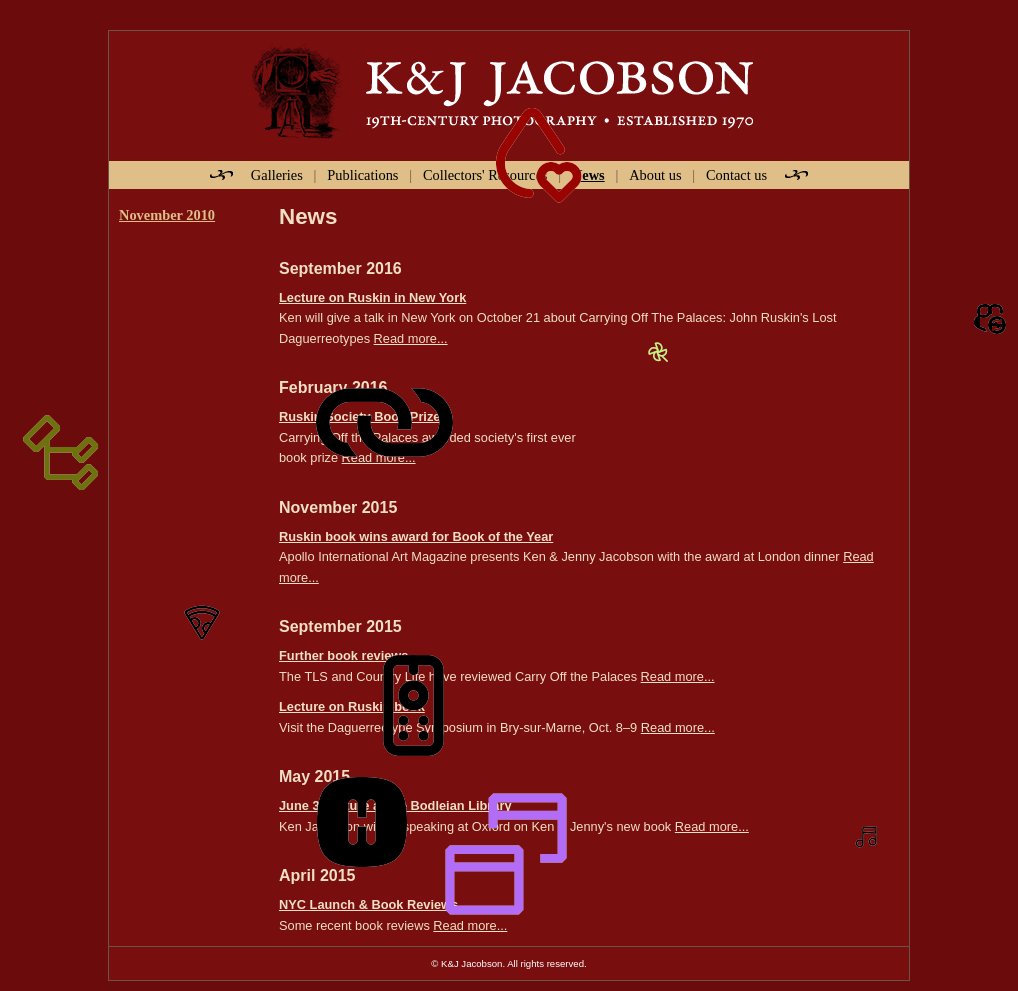 The image size is (1018, 991). I want to click on switch between open windows, so click(506, 854).